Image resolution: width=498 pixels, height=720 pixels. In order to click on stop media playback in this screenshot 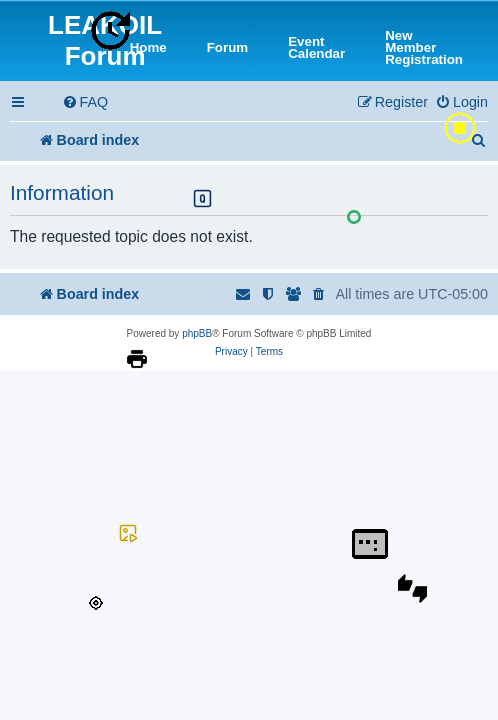, I will do `click(460, 128)`.